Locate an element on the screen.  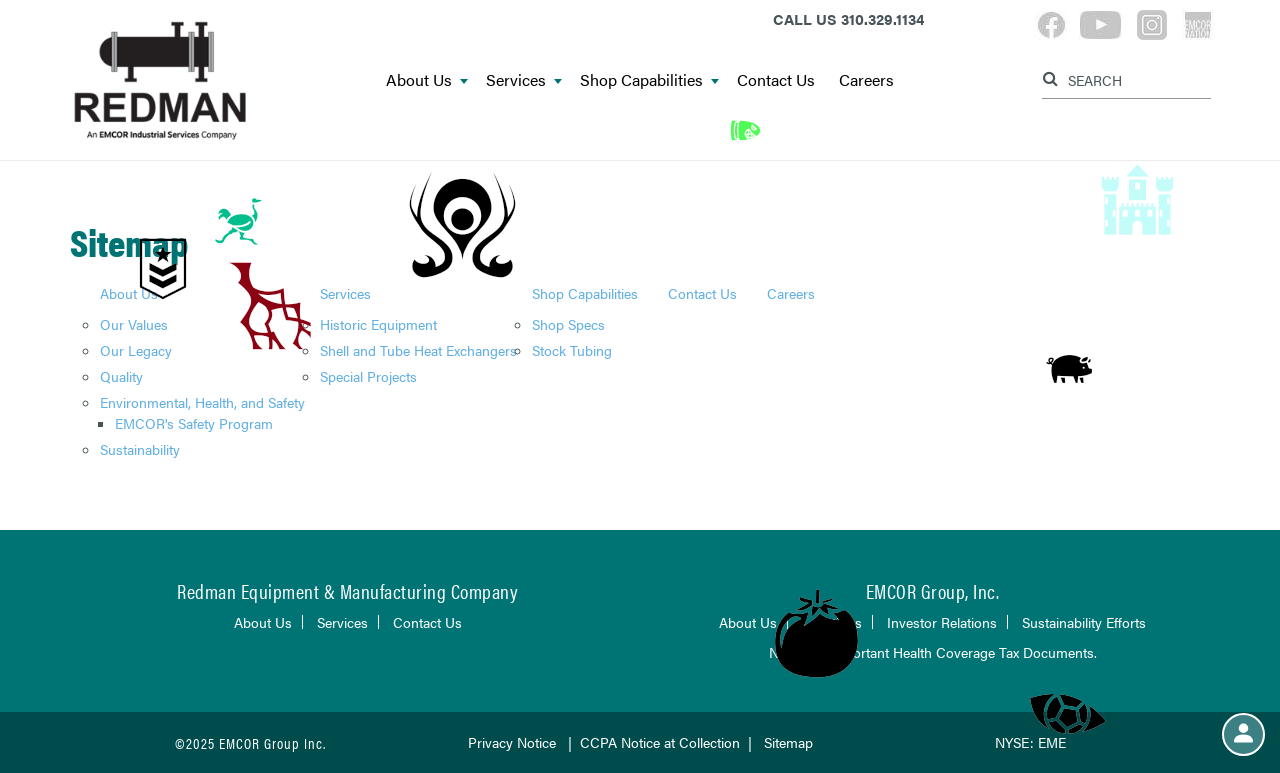
view farm animals or livestock is located at coordinates (1069, 369).